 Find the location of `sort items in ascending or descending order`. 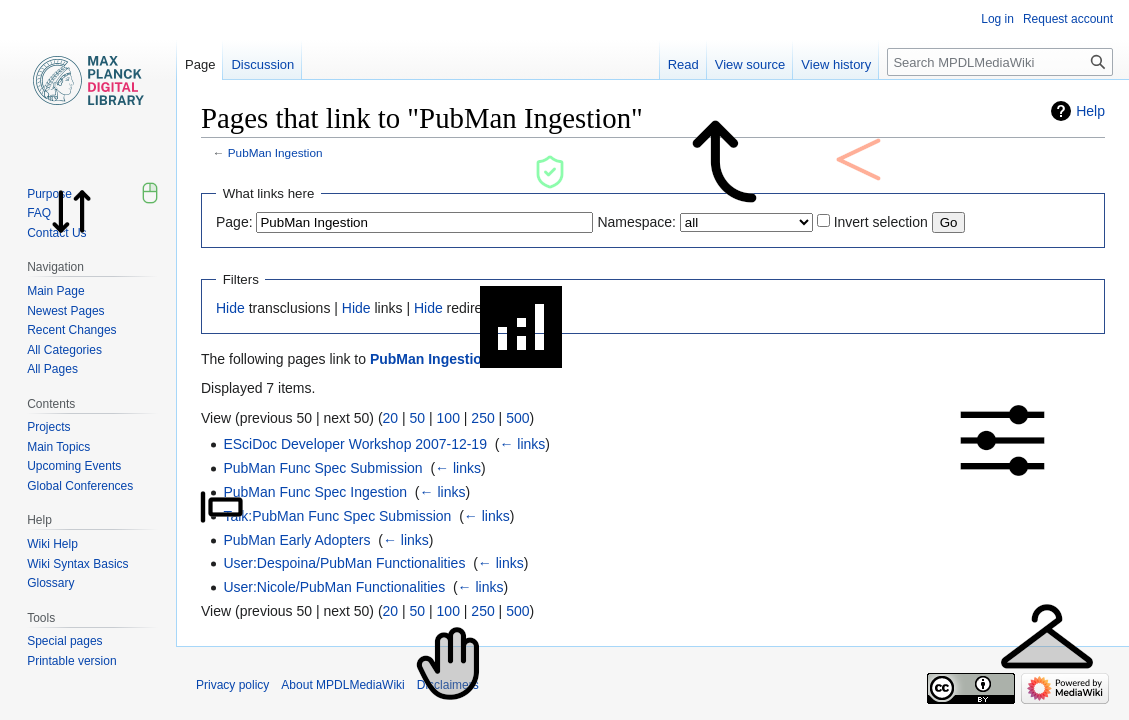

sort items in ascending or descending order is located at coordinates (71, 211).